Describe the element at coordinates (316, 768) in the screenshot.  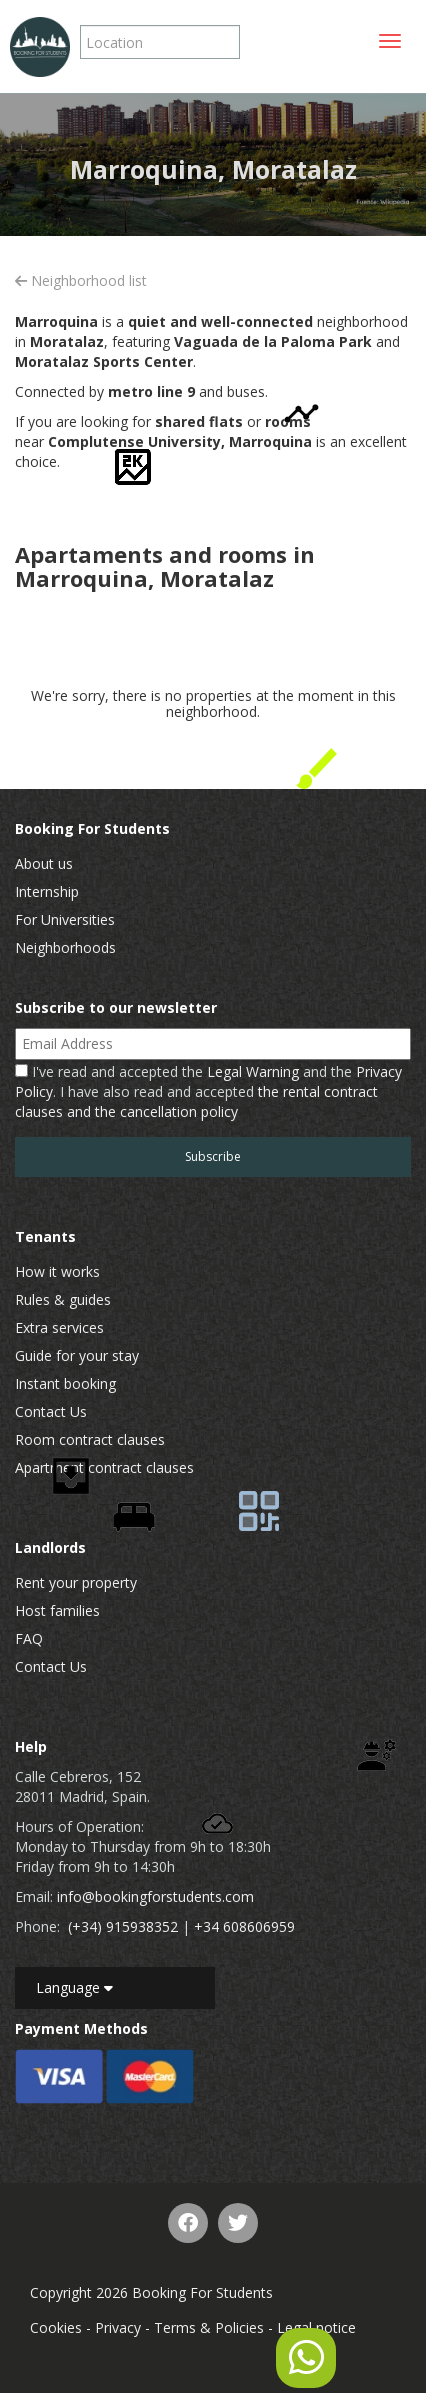
I see `access drawing or painting tools` at that location.